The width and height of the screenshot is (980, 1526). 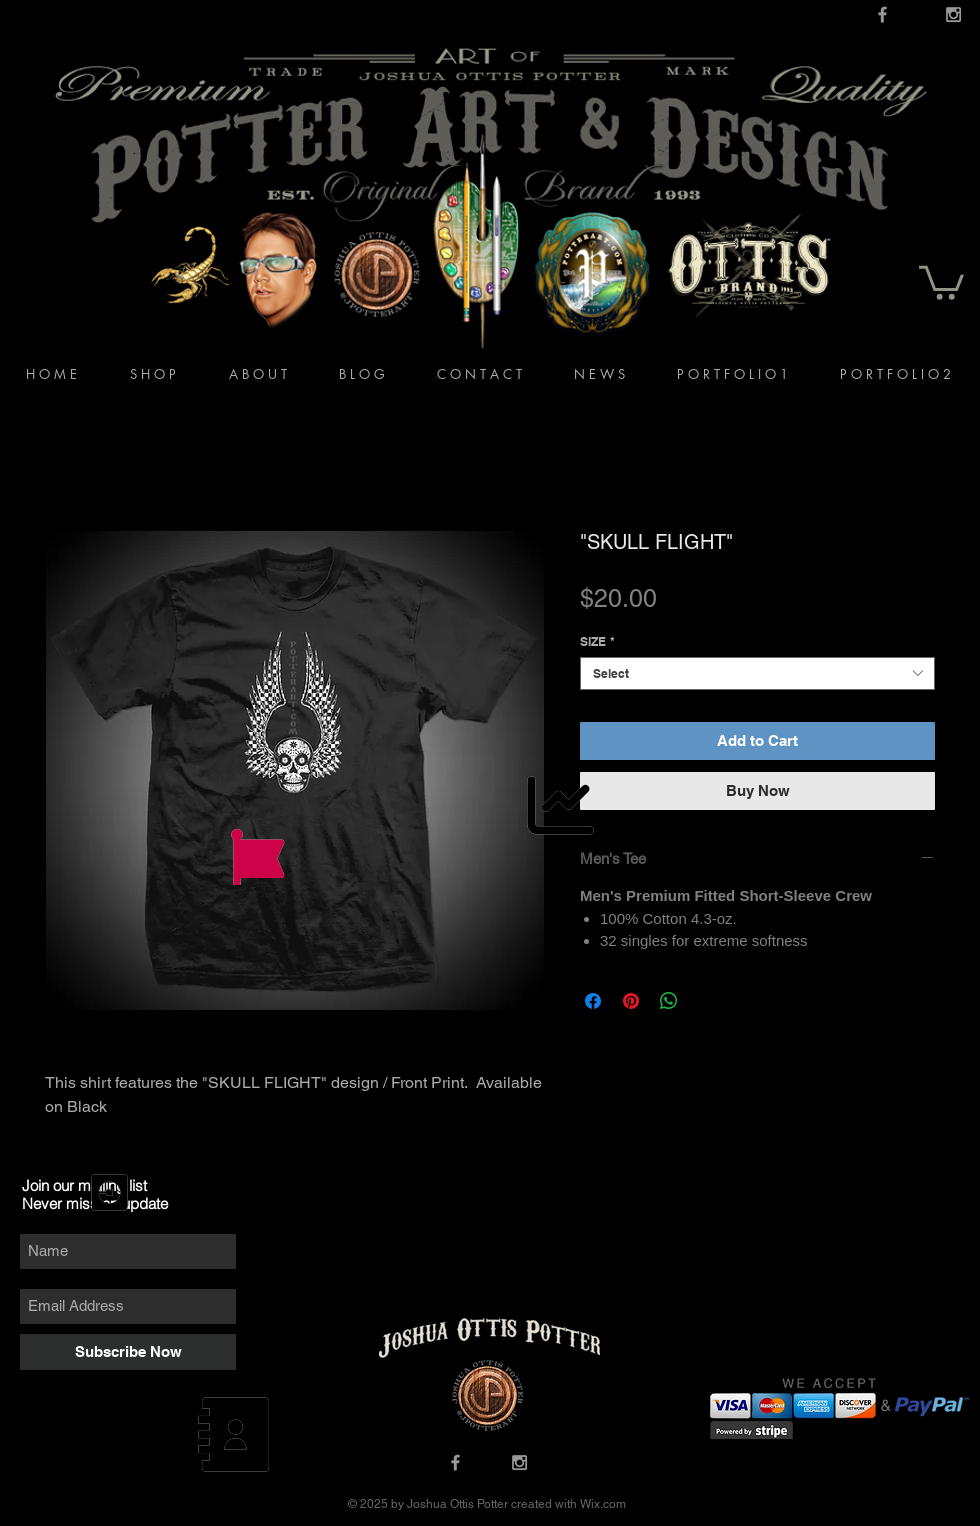 I want to click on open the Uber app, so click(x=109, y=1192).